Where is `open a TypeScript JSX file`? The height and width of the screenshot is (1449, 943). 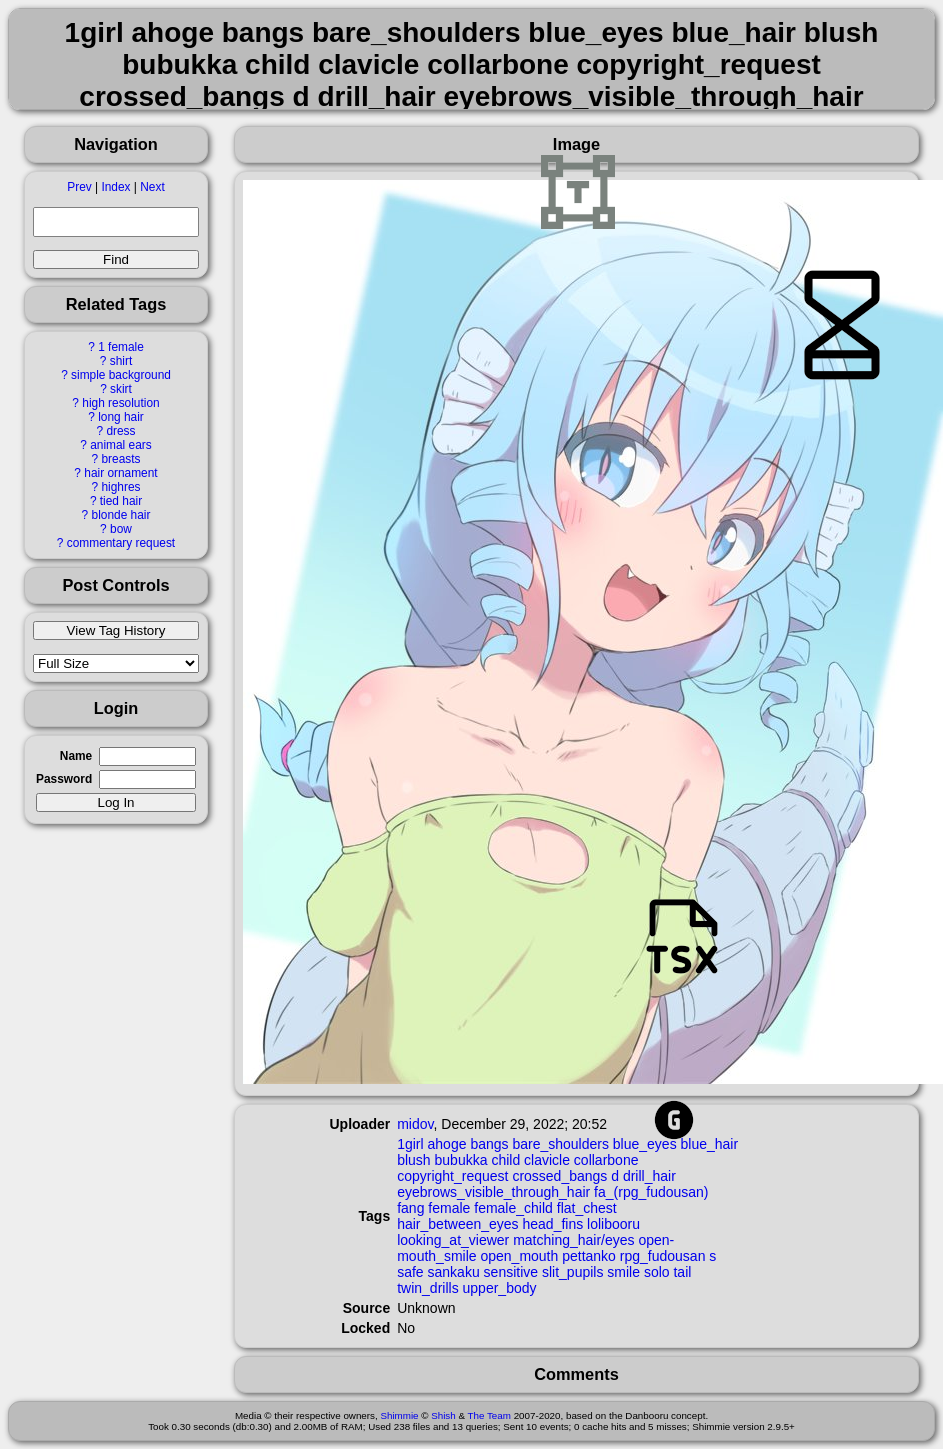 open a TypeScript JSX file is located at coordinates (683, 939).